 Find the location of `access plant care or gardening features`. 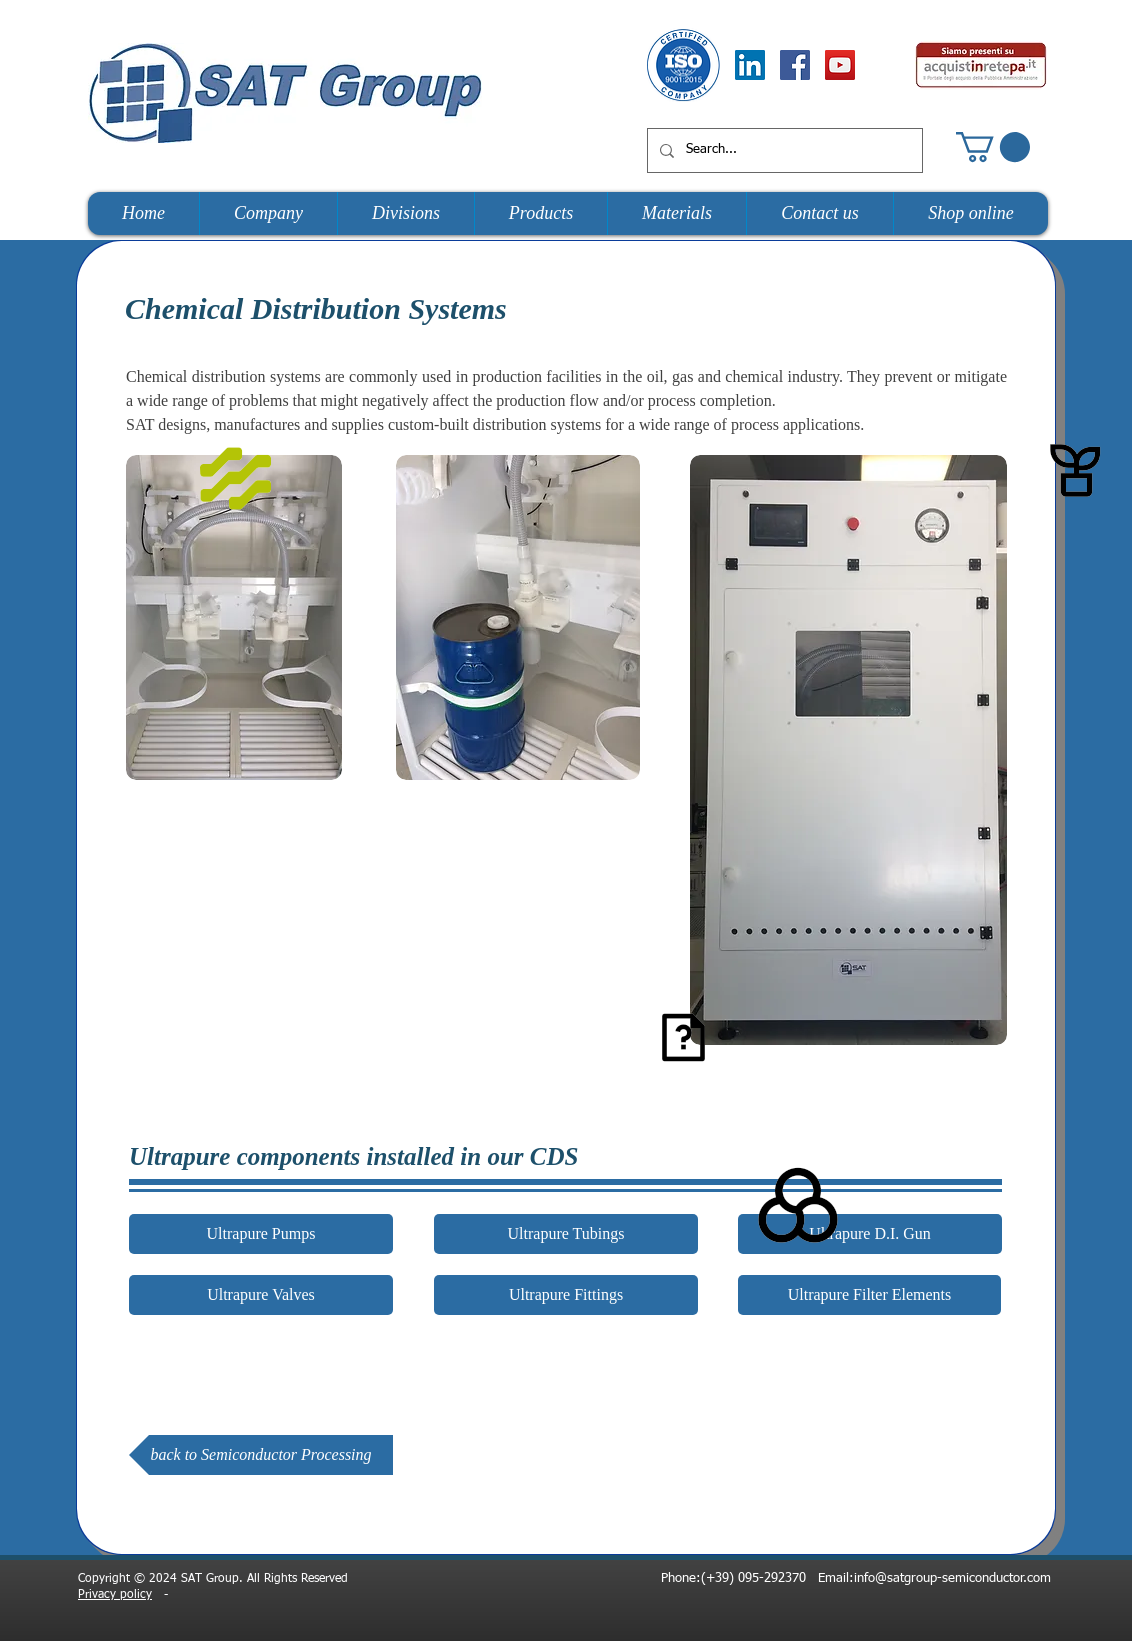

access plant care or gardening features is located at coordinates (1076, 470).